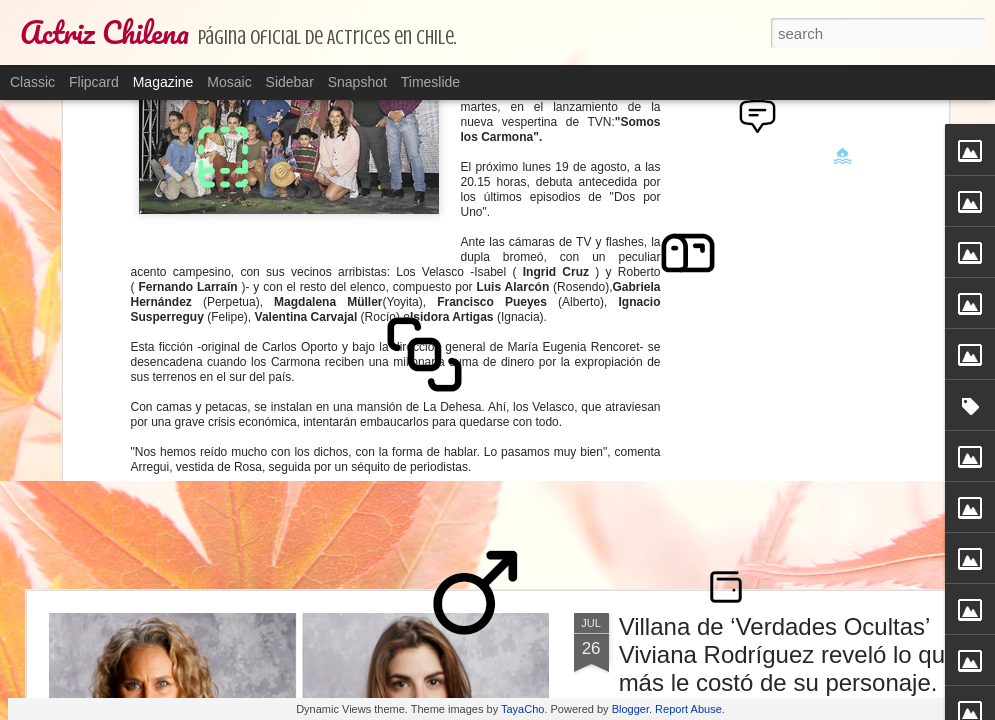  What do you see at coordinates (688, 253) in the screenshot?
I see `access your mailbox or inbox` at bounding box center [688, 253].